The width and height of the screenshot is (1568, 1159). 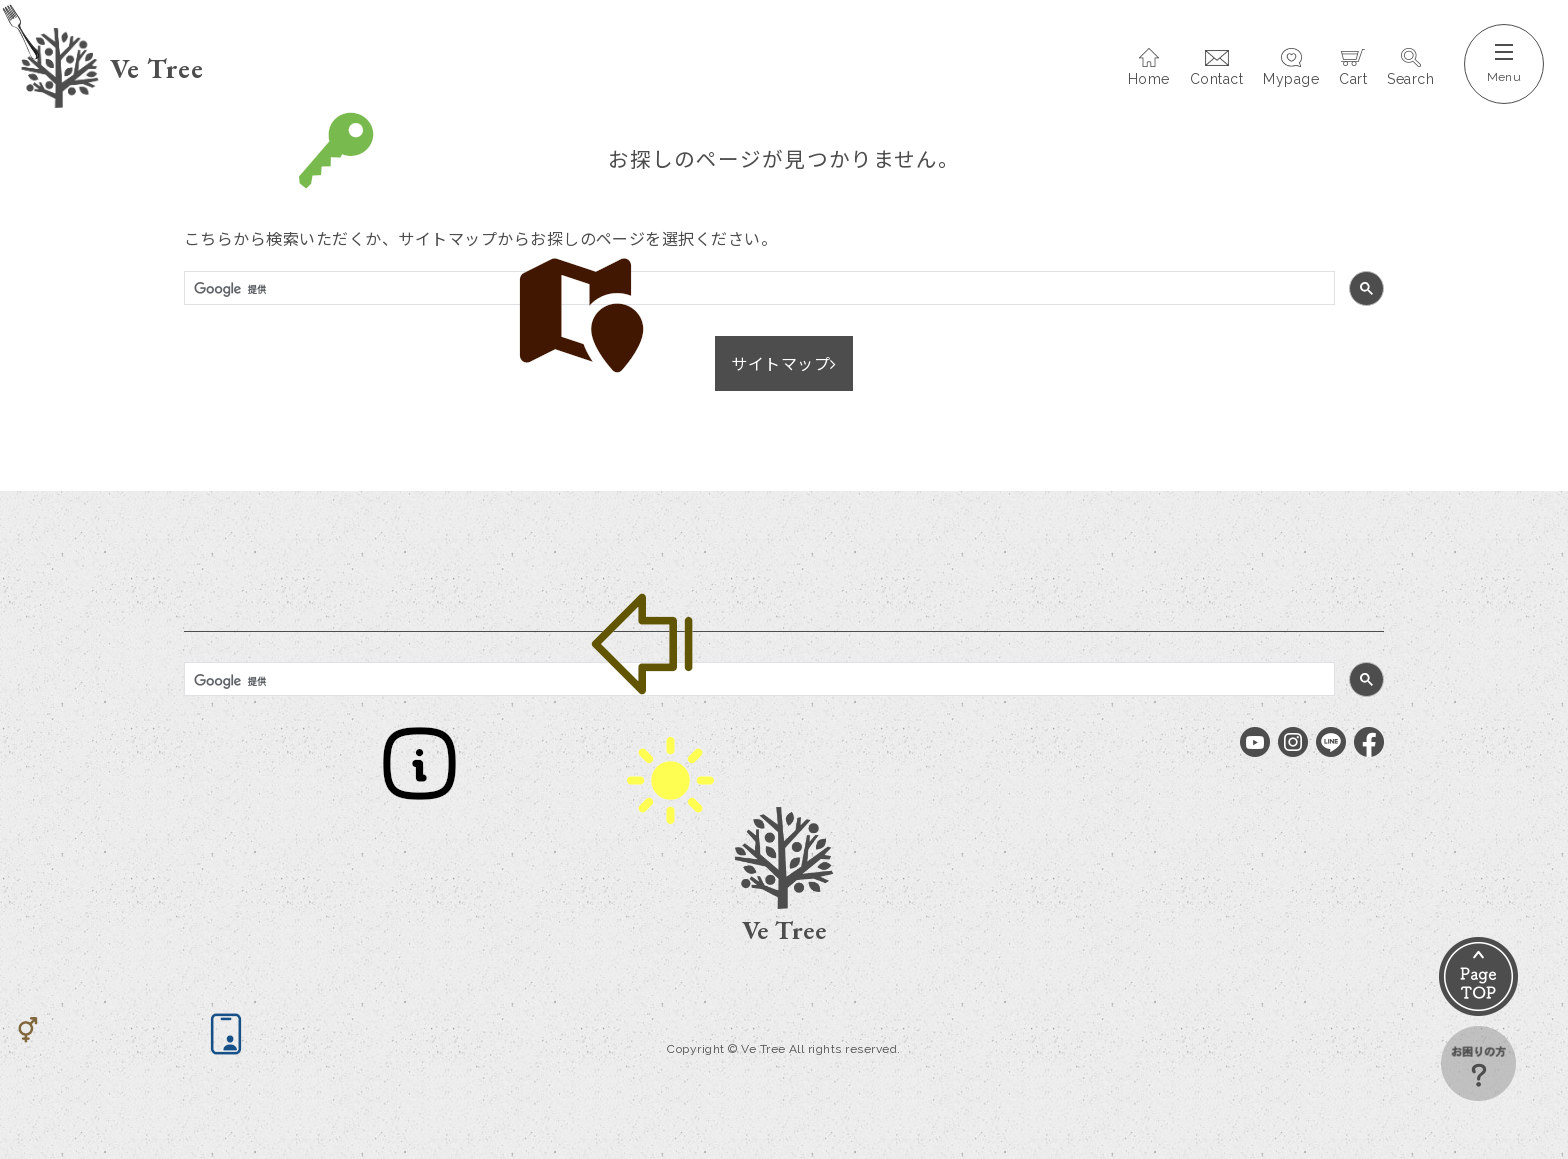 I want to click on view your profile or identity information, so click(x=226, y=1034).